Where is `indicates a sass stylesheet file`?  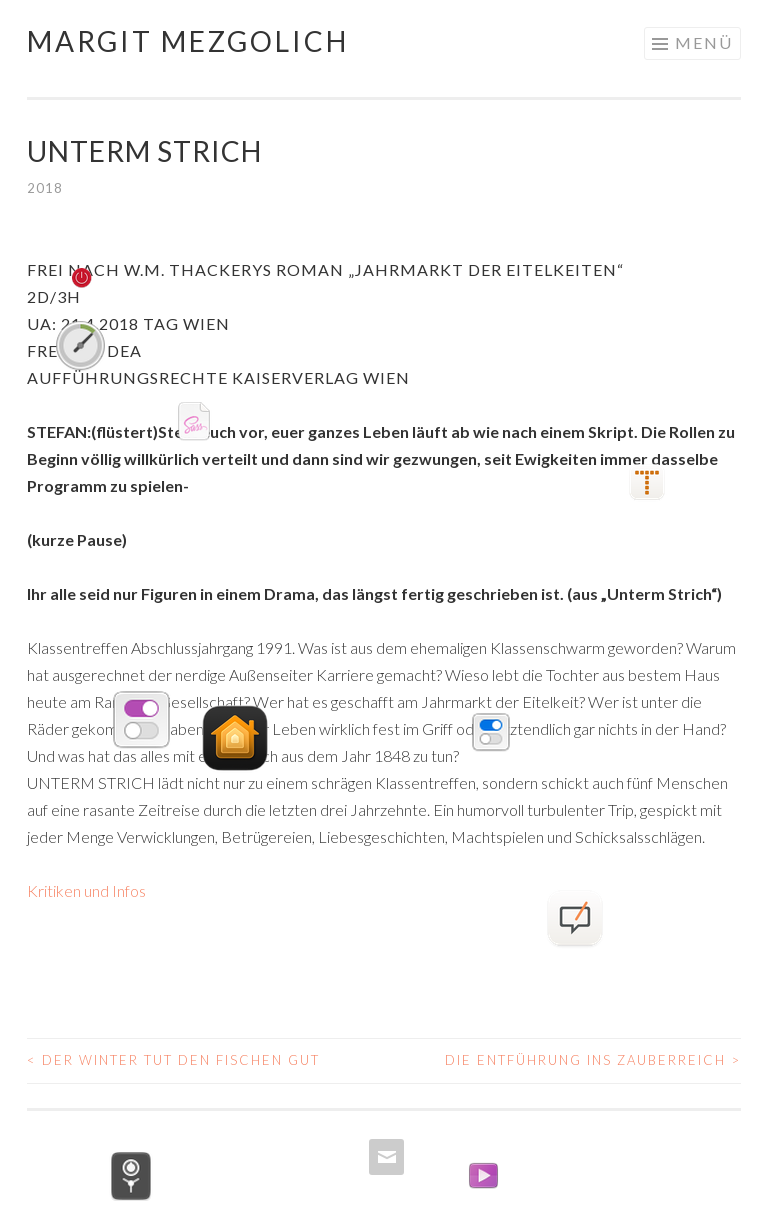
indicates a sass stylesheet file is located at coordinates (194, 421).